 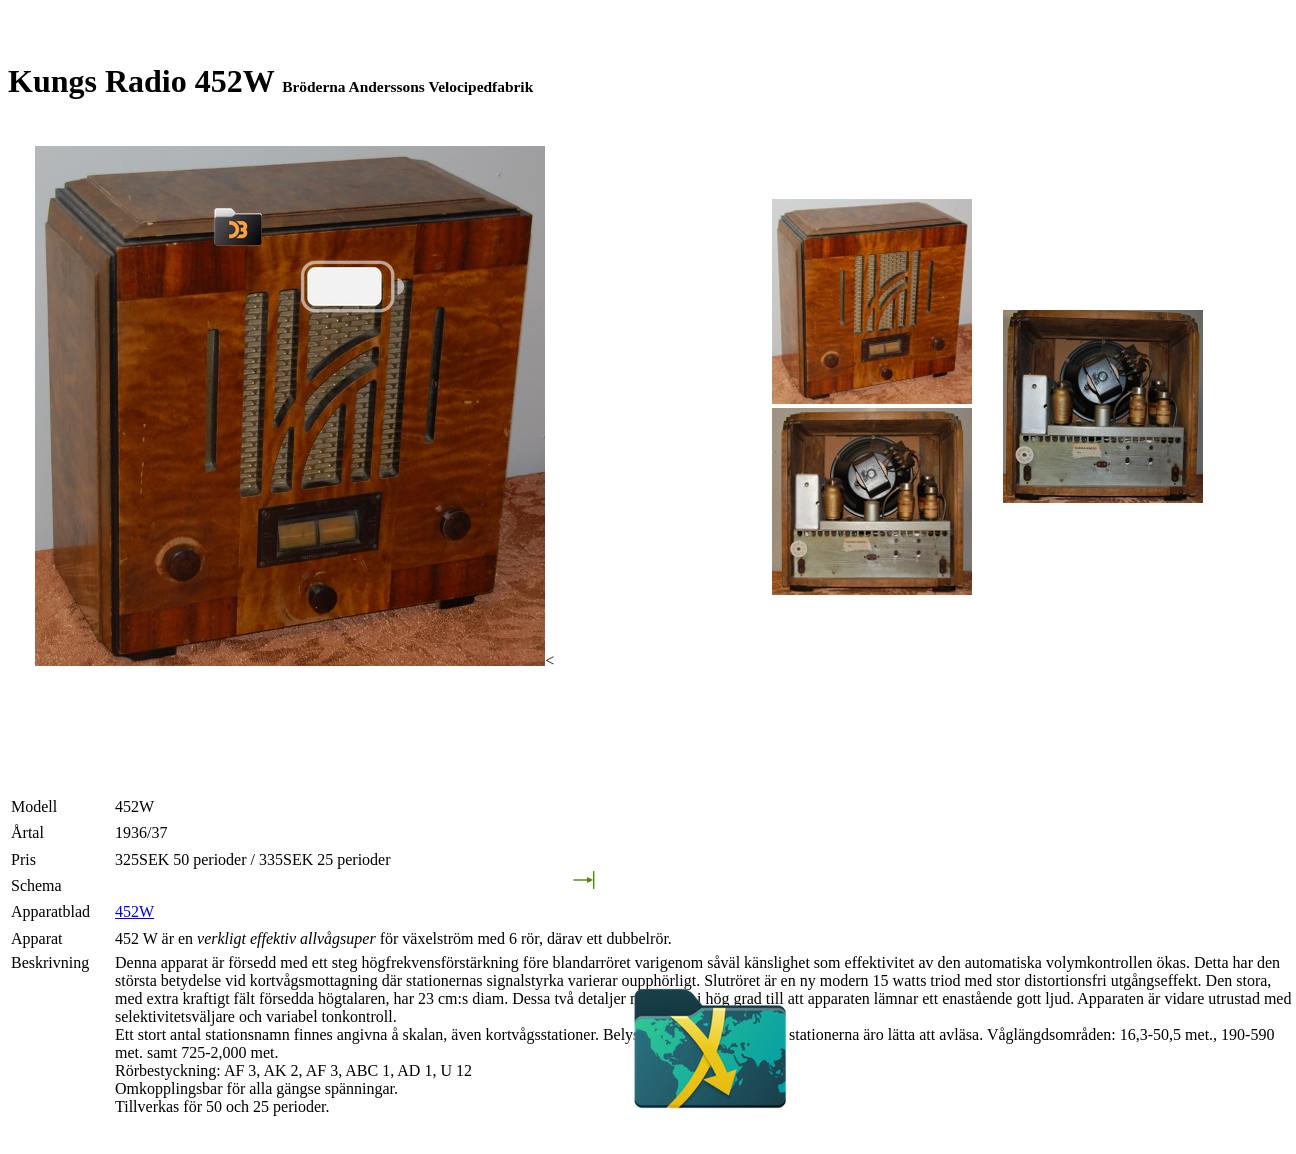 What do you see at coordinates (238, 228) in the screenshot?
I see `open D3.js project folder` at bounding box center [238, 228].